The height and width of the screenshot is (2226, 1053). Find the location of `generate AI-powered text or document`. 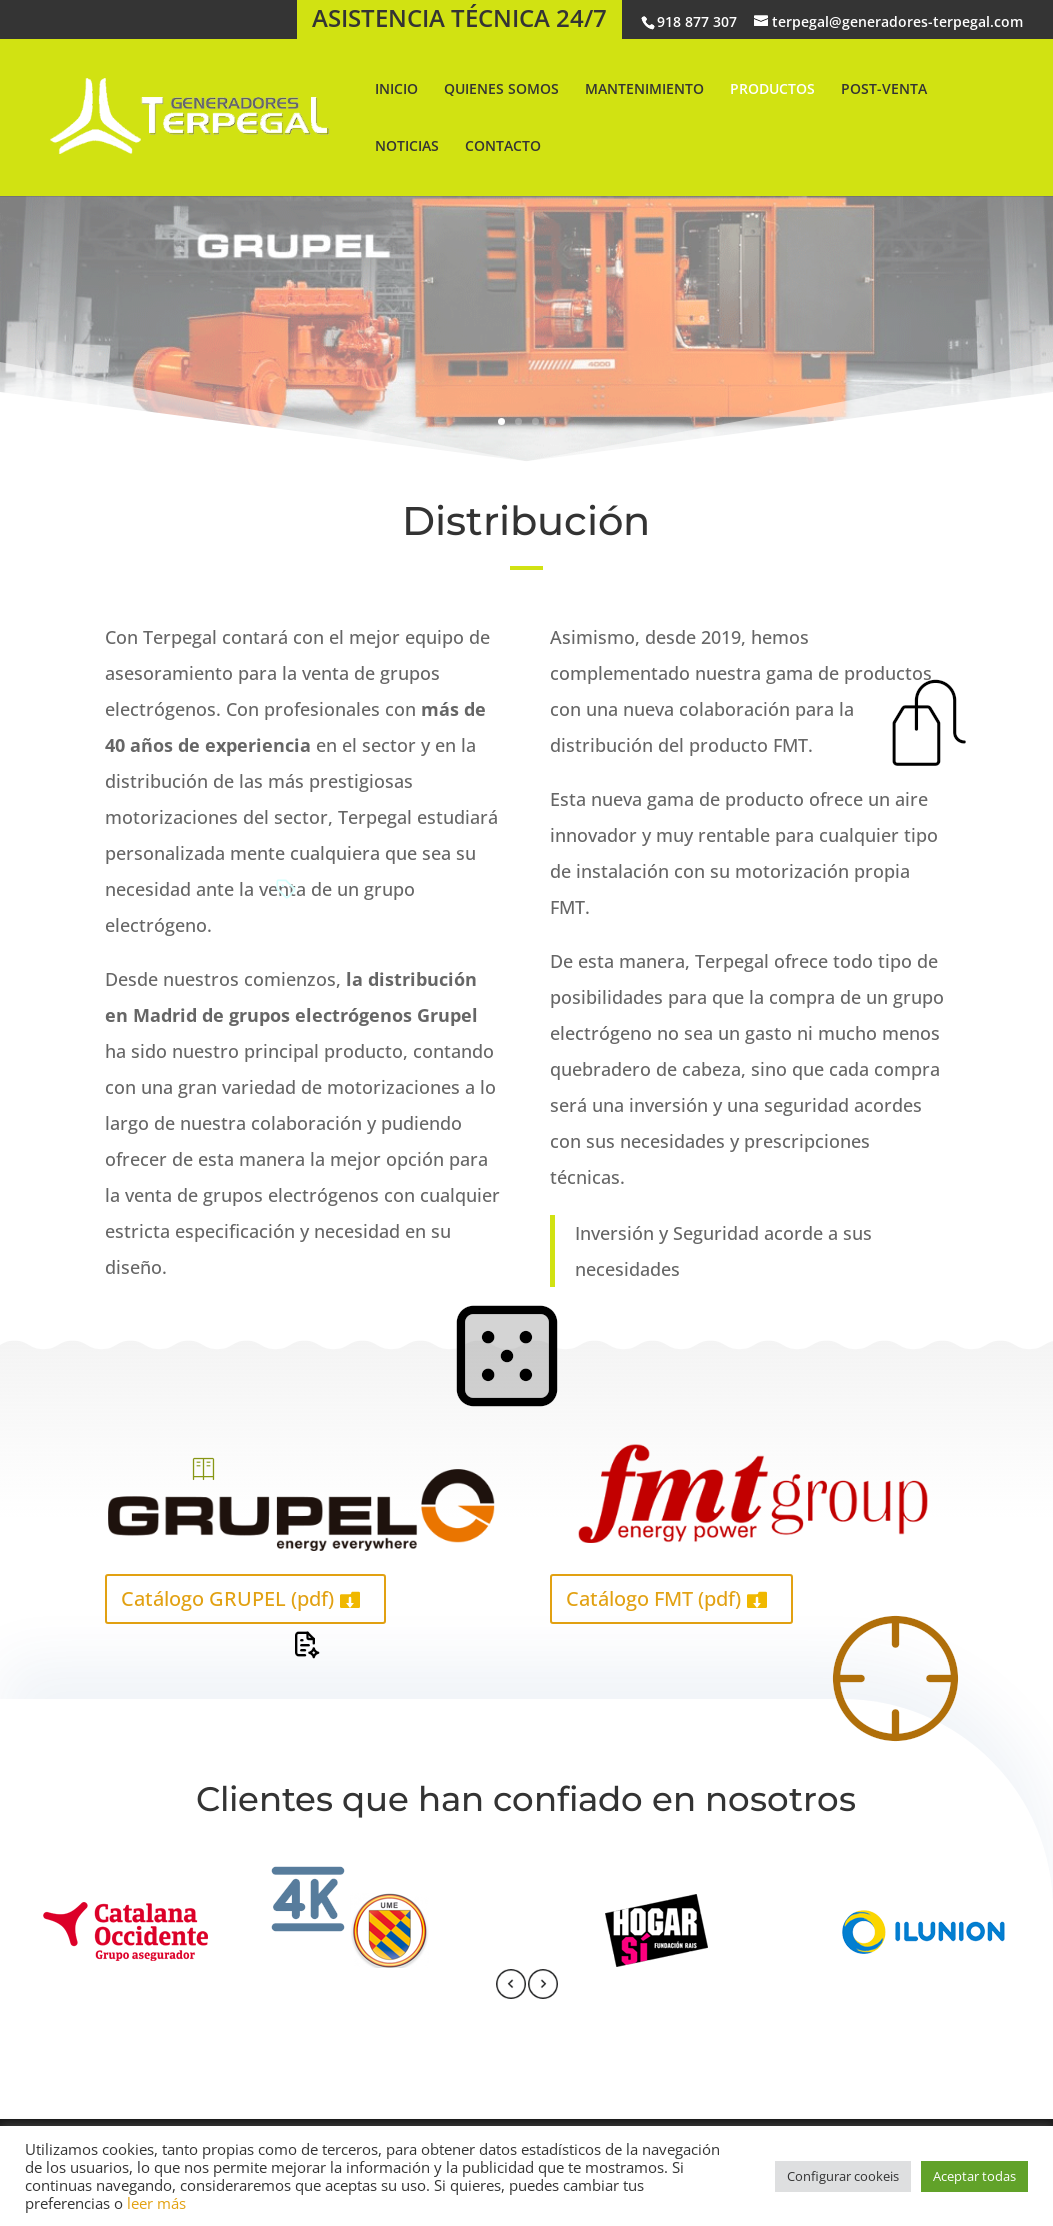

generate AI-powered text or document is located at coordinates (305, 1644).